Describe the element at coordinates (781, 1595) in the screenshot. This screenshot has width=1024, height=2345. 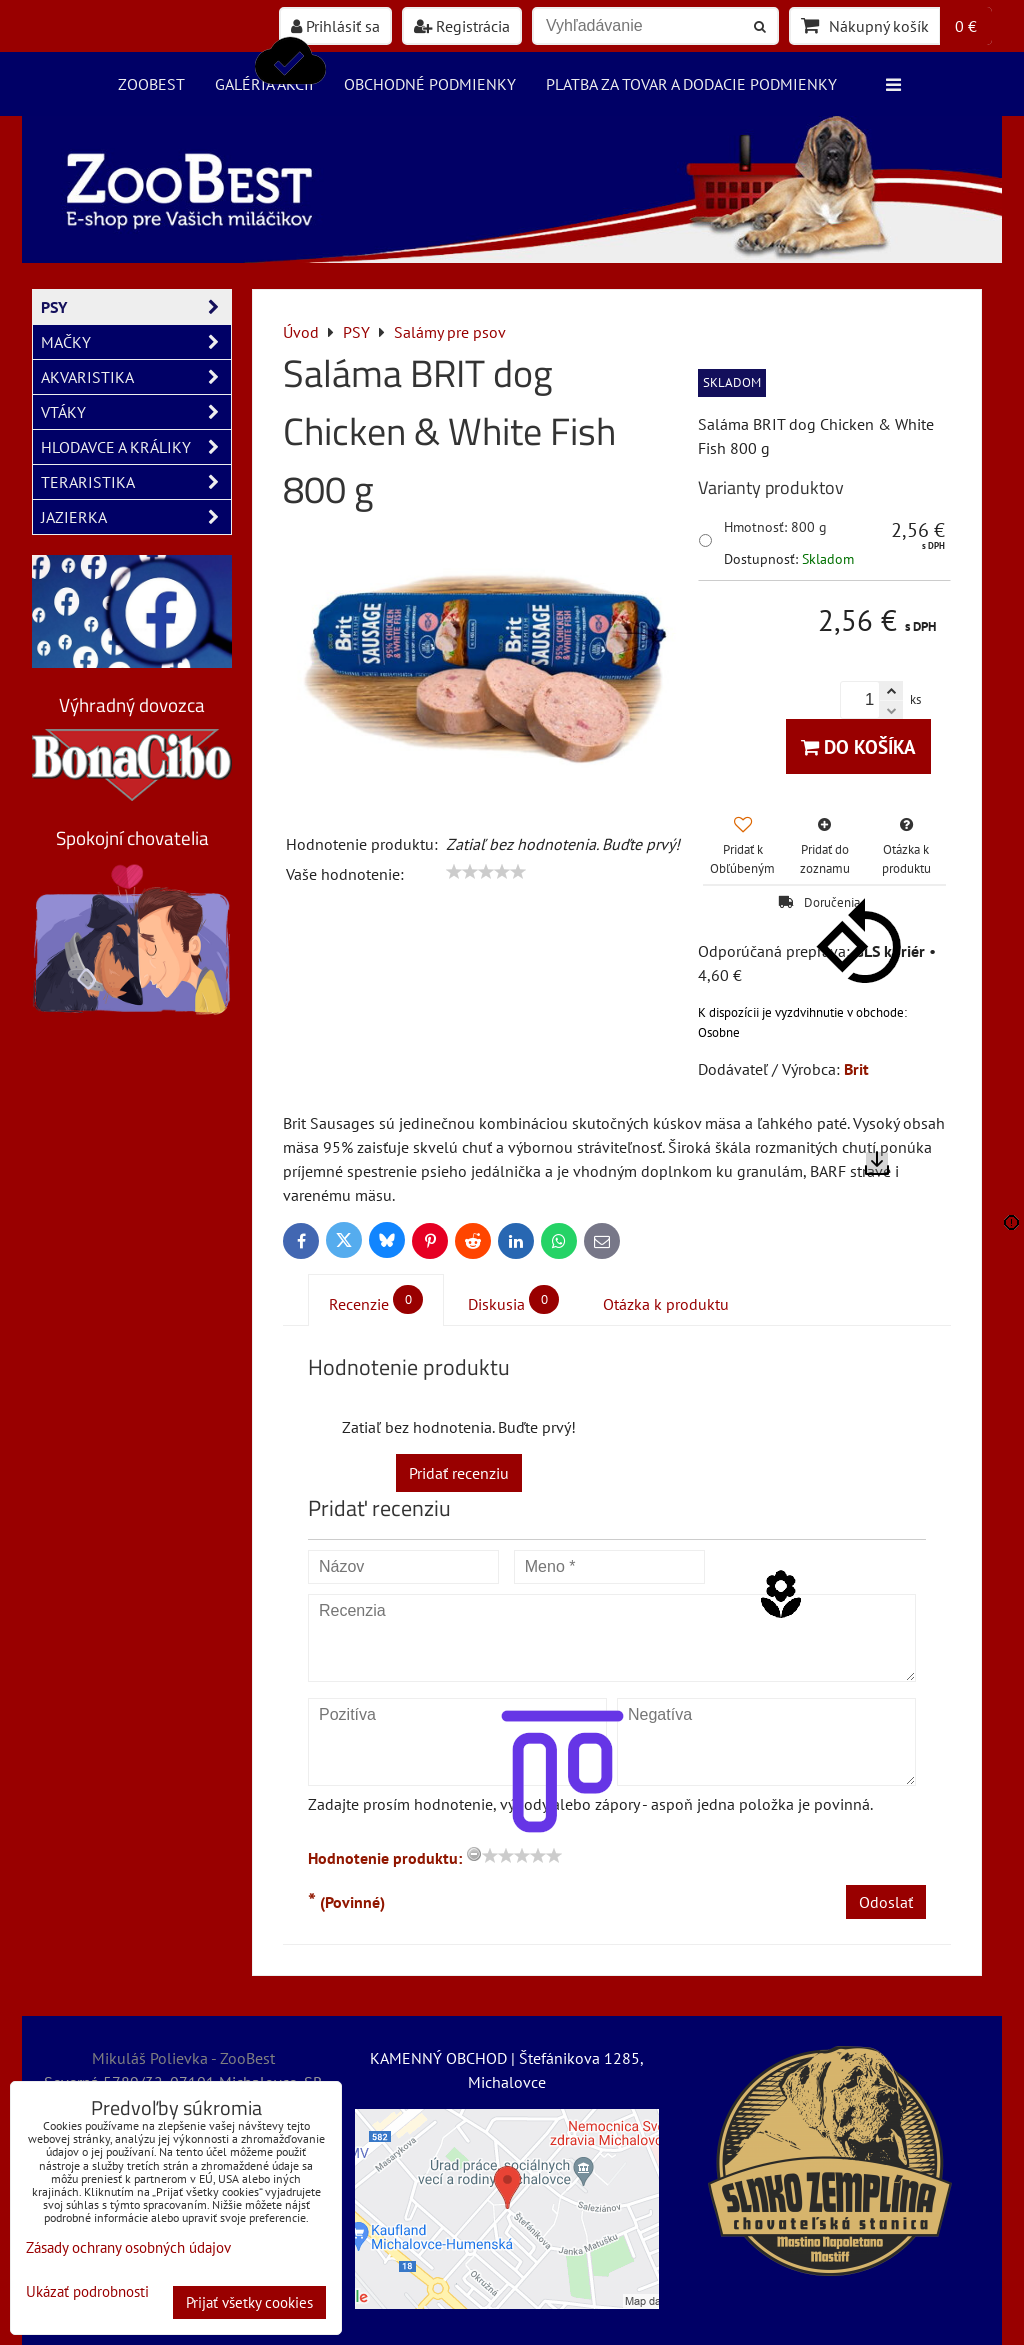
I see `find nearby florists or flower shops` at that location.